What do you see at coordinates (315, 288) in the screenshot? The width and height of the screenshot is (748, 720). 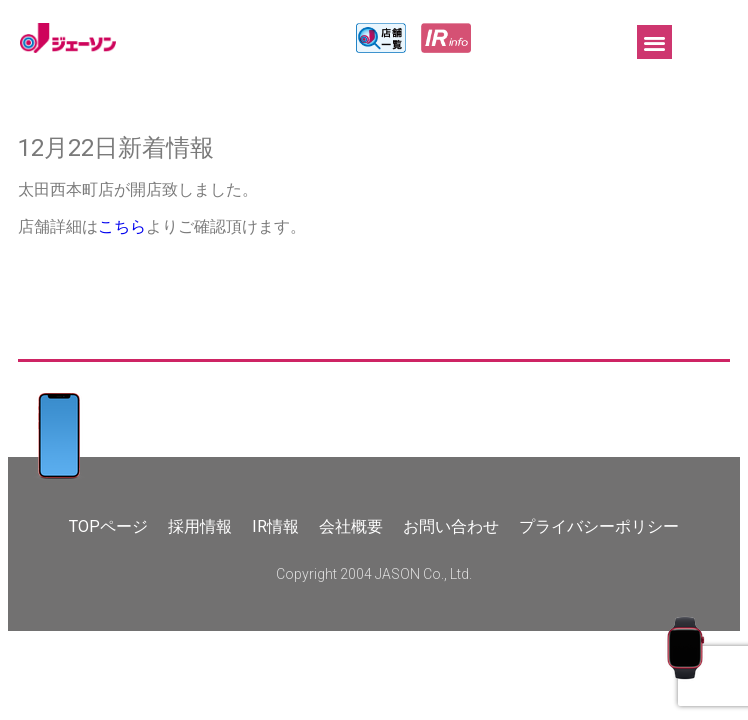 I see `placeholder or missing library behavior indicator` at bounding box center [315, 288].